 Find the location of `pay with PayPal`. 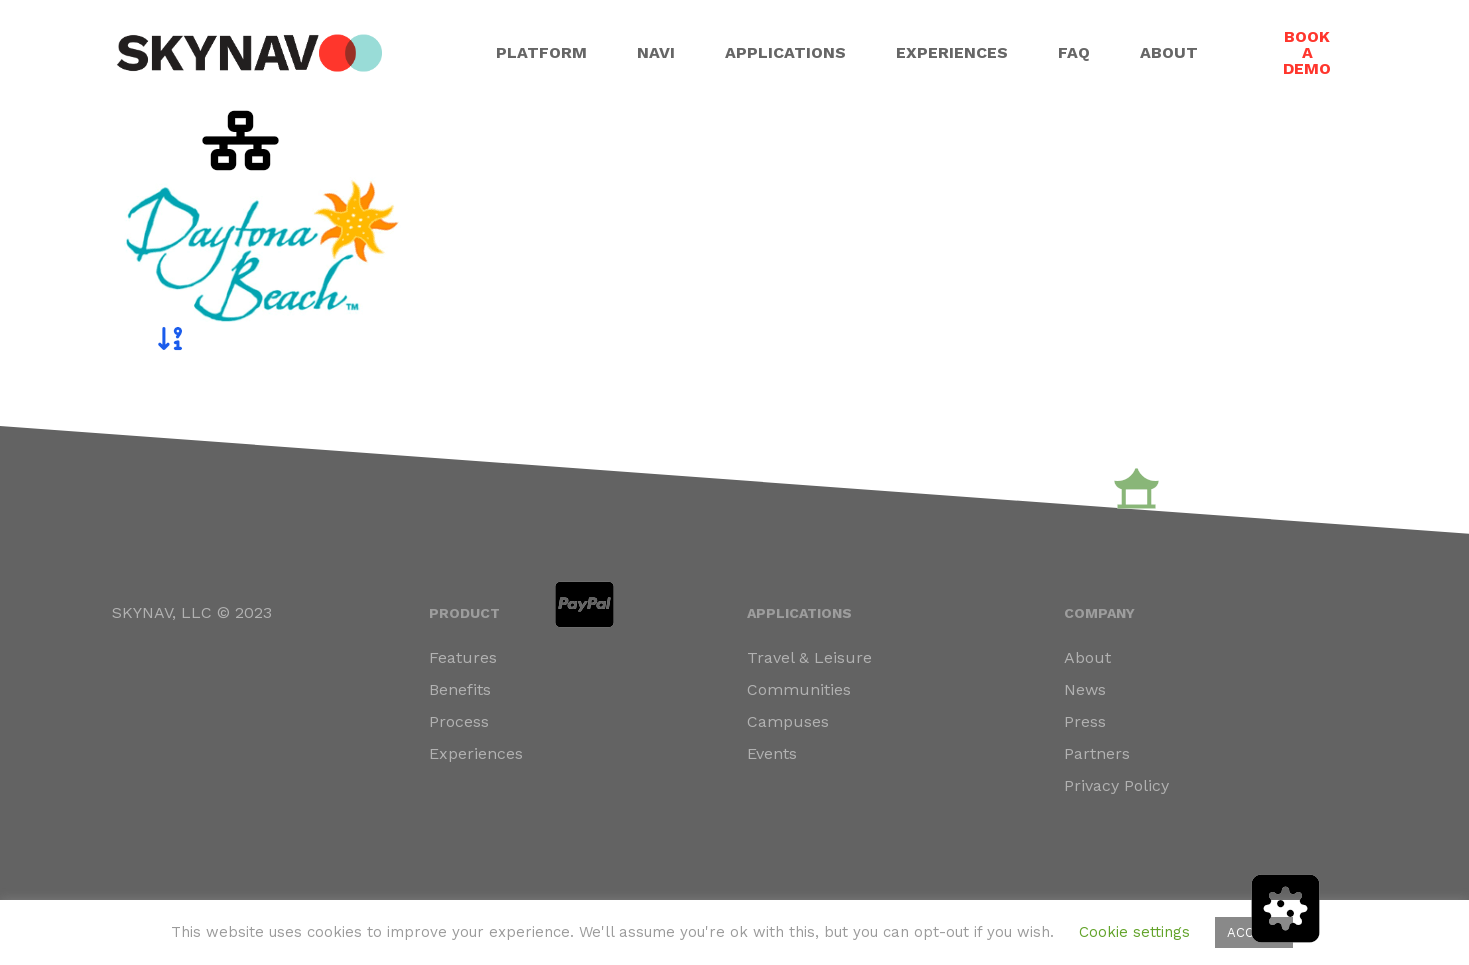

pay with PayPal is located at coordinates (584, 604).